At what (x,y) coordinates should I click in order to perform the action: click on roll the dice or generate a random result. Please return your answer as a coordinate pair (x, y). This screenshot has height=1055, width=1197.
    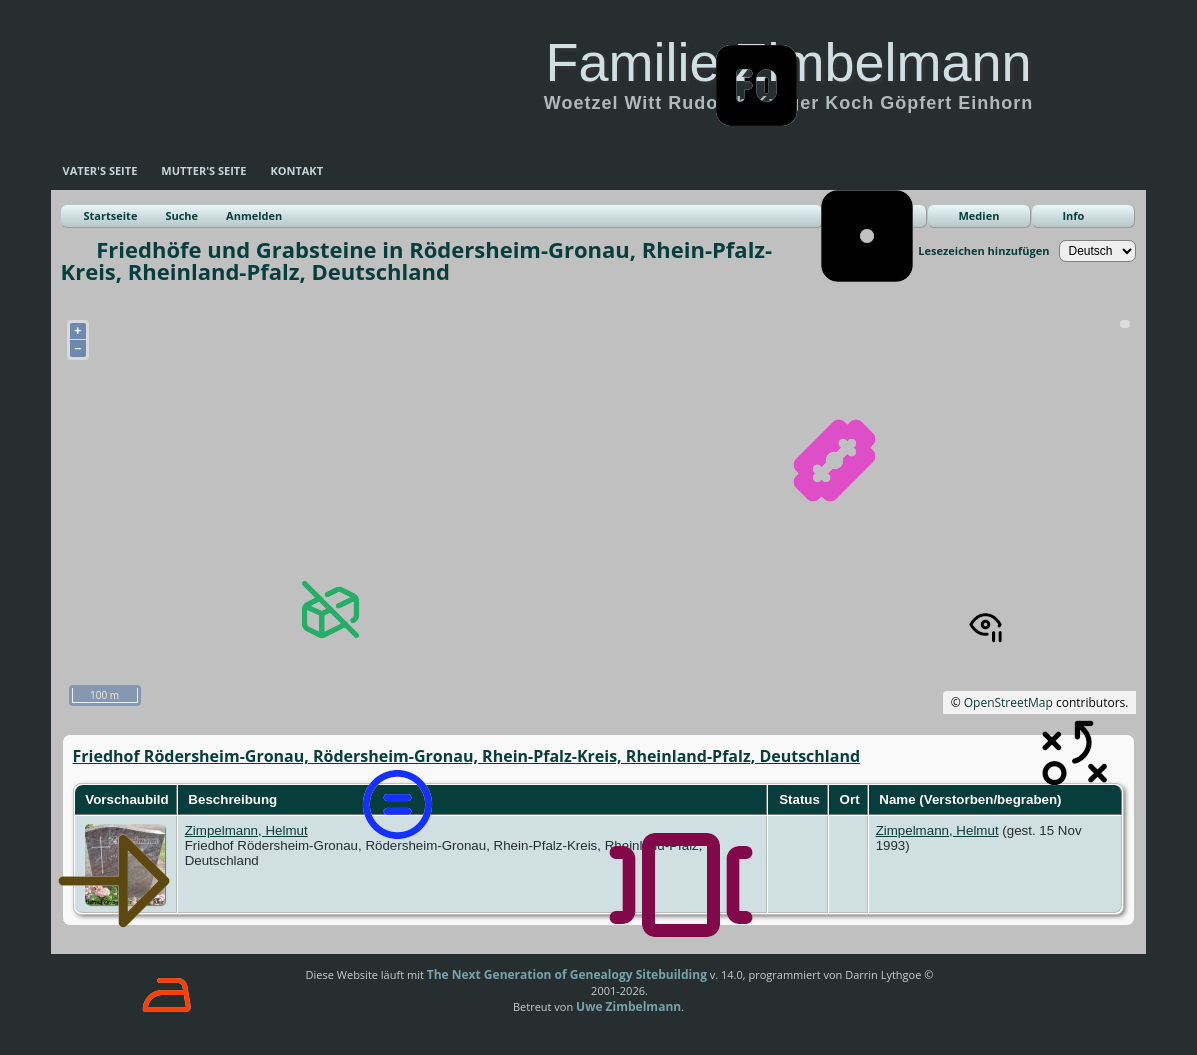
    Looking at the image, I should click on (867, 236).